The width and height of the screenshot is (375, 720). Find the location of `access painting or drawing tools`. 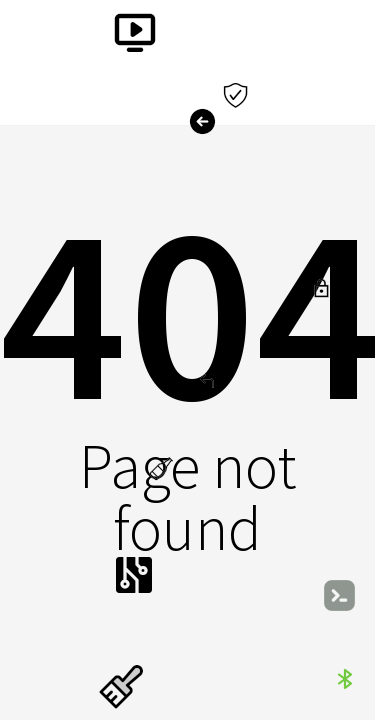

access painting or drawing tools is located at coordinates (122, 686).